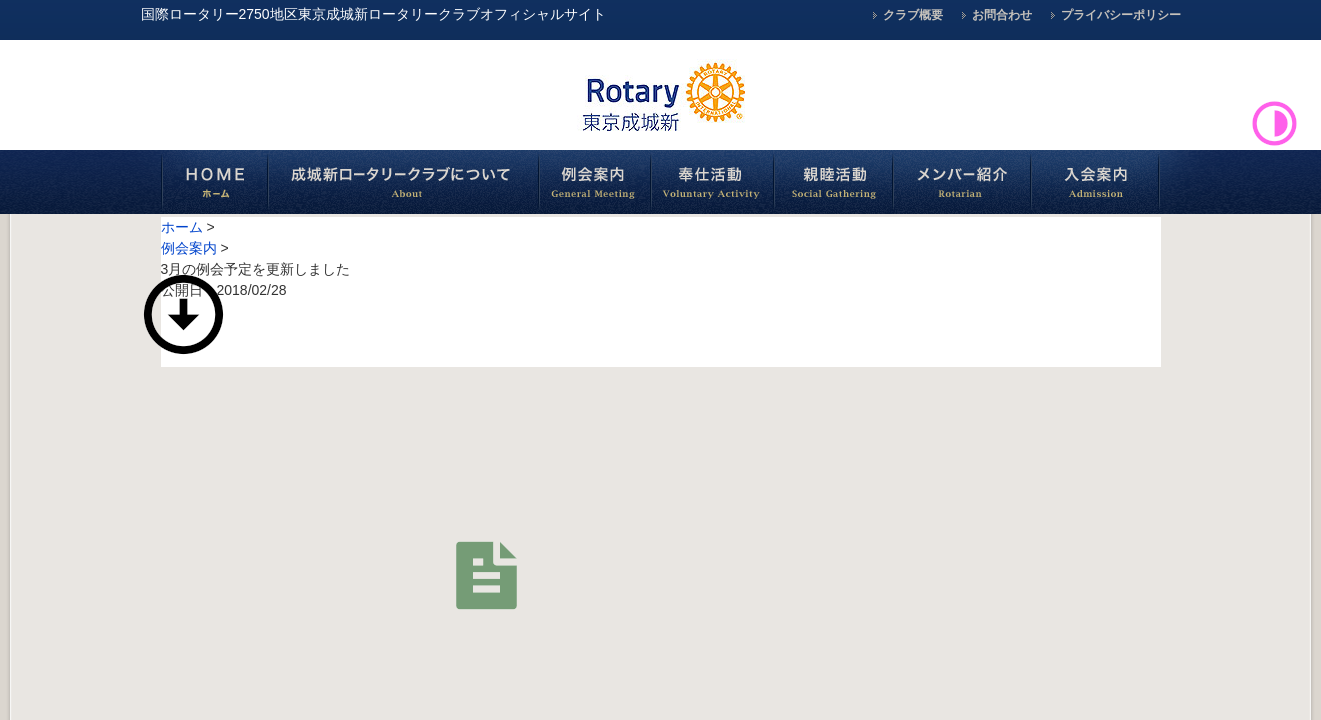 The image size is (1321, 720). What do you see at coordinates (183, 314) in the screenshot?
I see `download a file or content` at bounding box center [183, 314].